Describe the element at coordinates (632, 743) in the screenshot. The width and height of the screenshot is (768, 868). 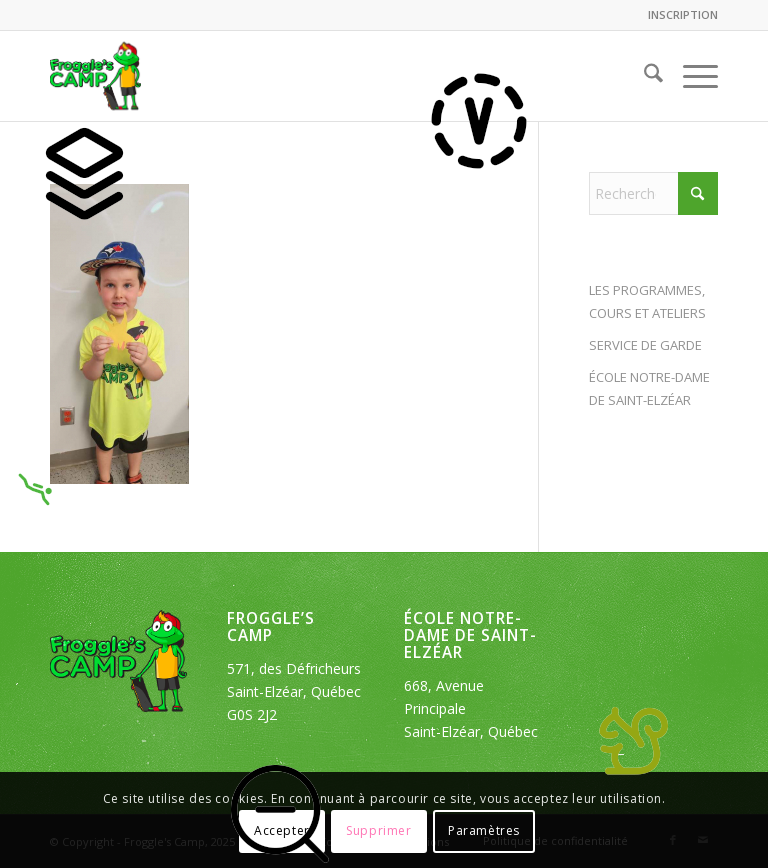
I see `view stashed or cached content` at that location.